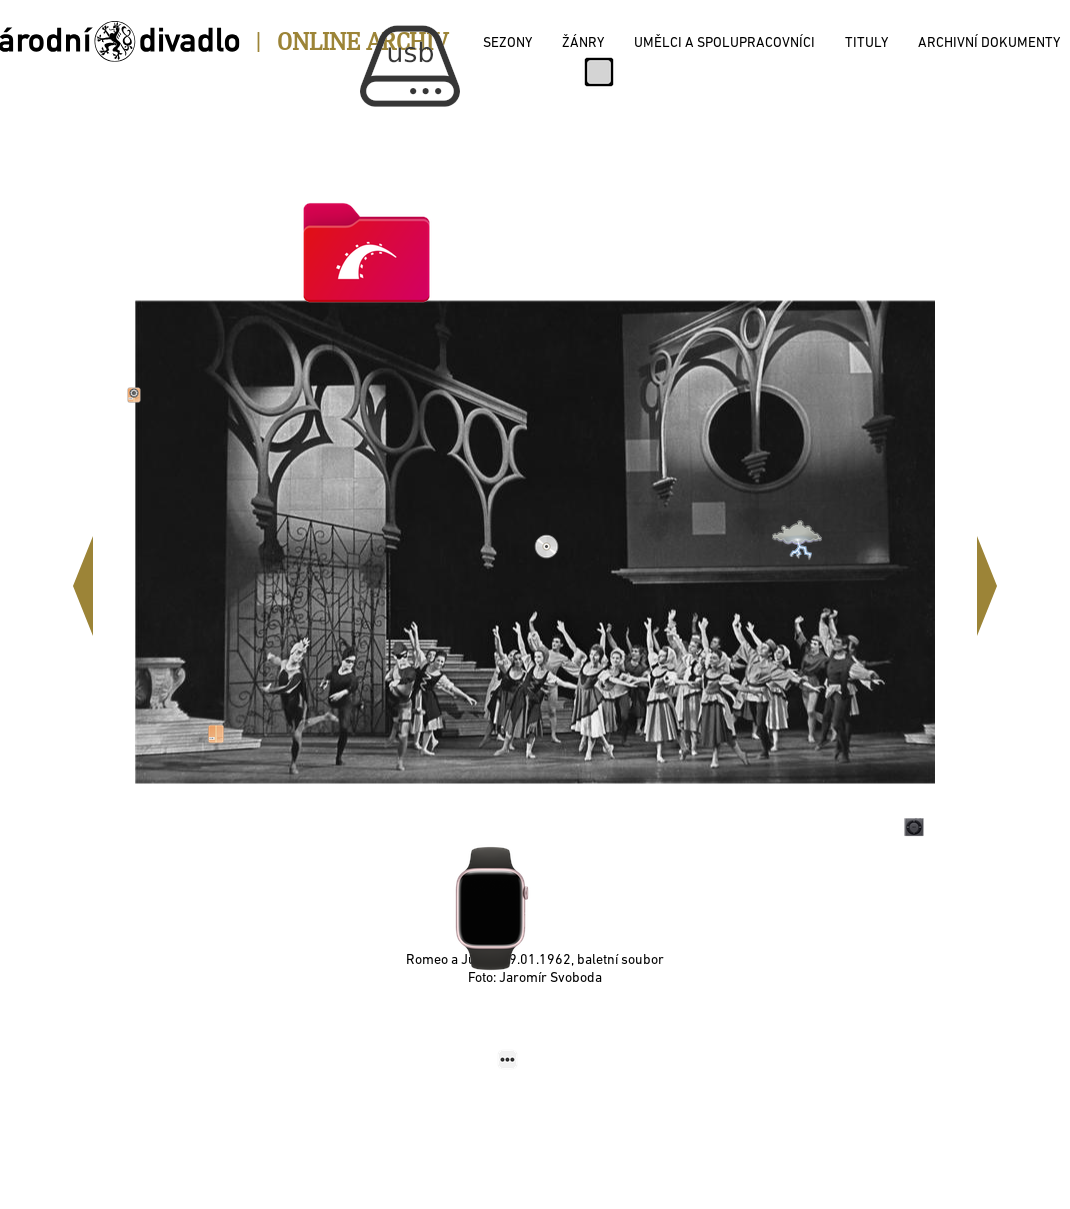  I want to click on software installation or package setup in progress, so click(134, 395).